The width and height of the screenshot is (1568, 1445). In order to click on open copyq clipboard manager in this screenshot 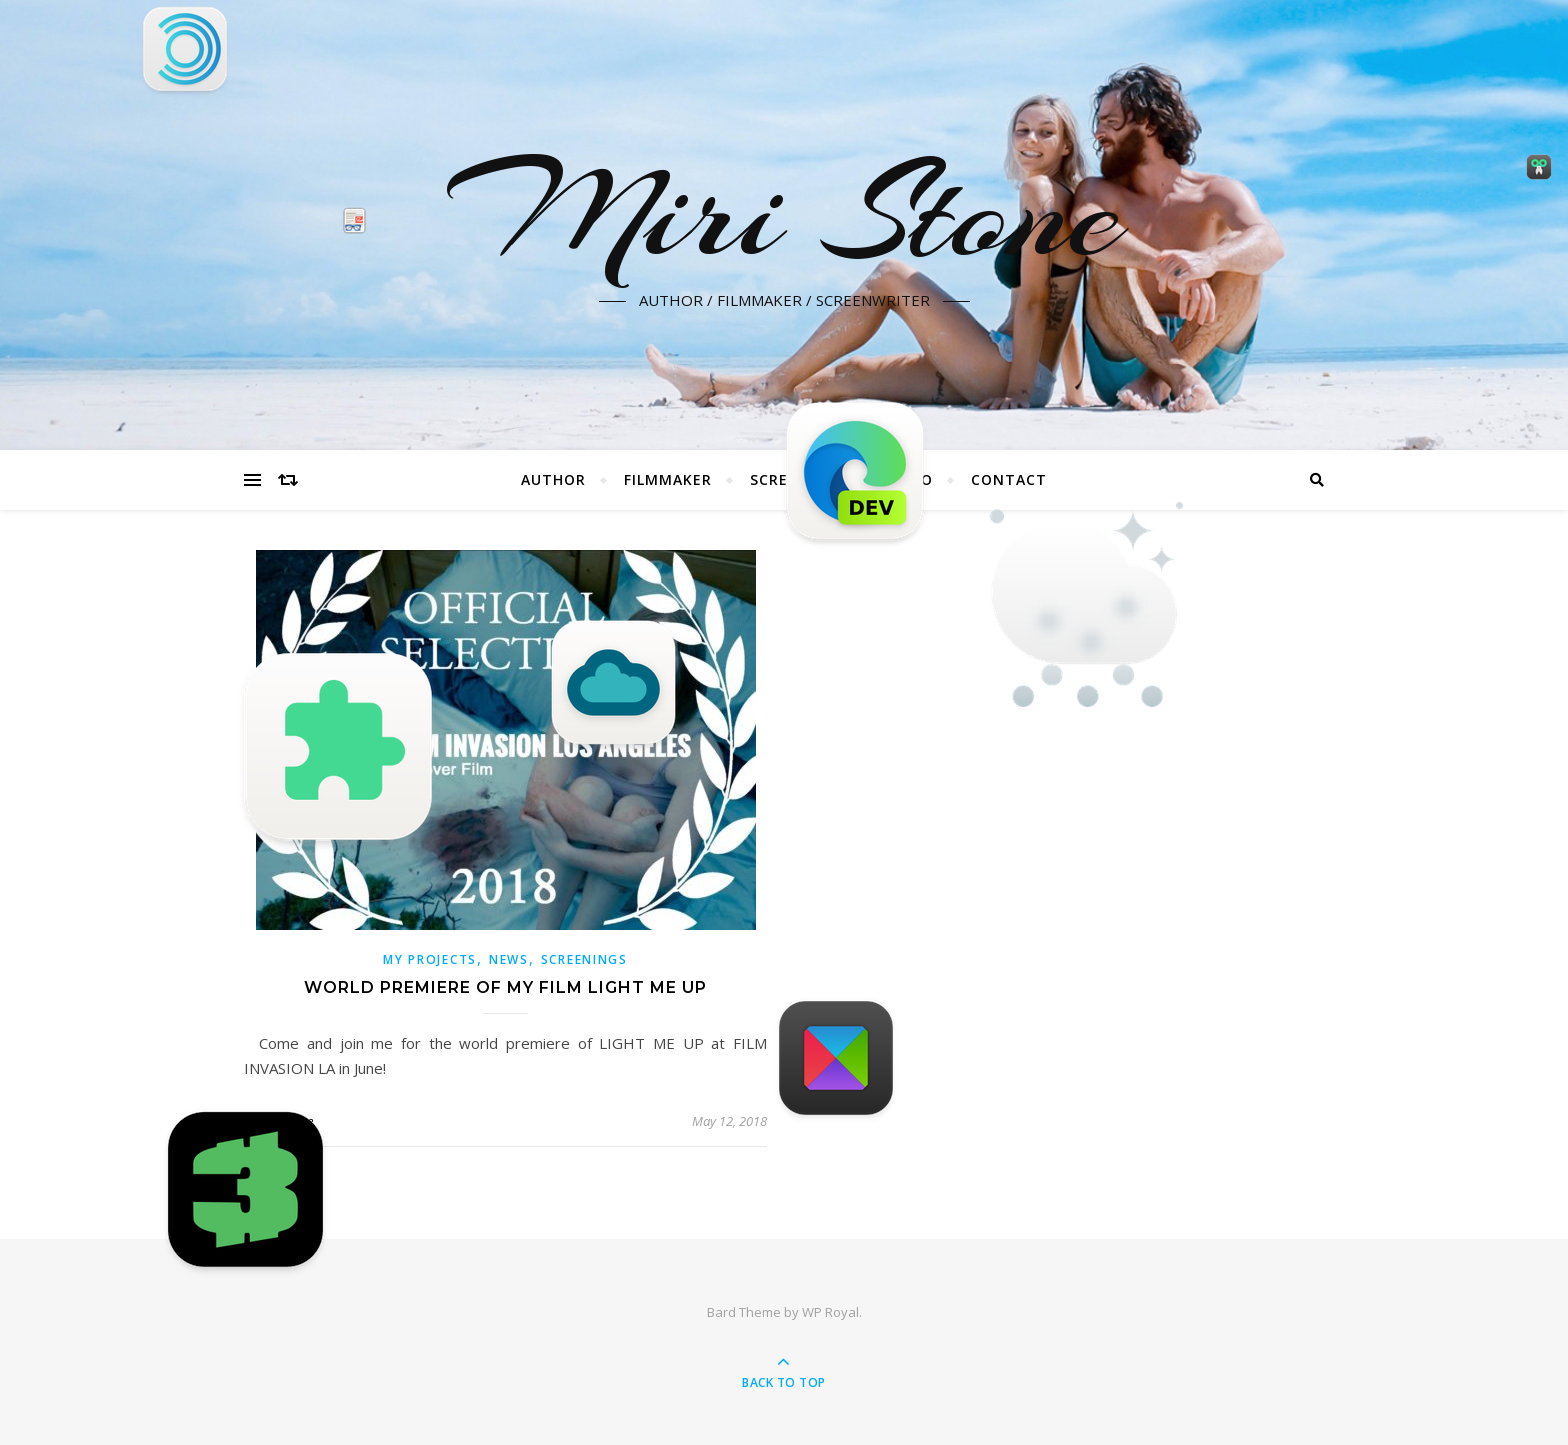, I will do `click(1539, 167)`.